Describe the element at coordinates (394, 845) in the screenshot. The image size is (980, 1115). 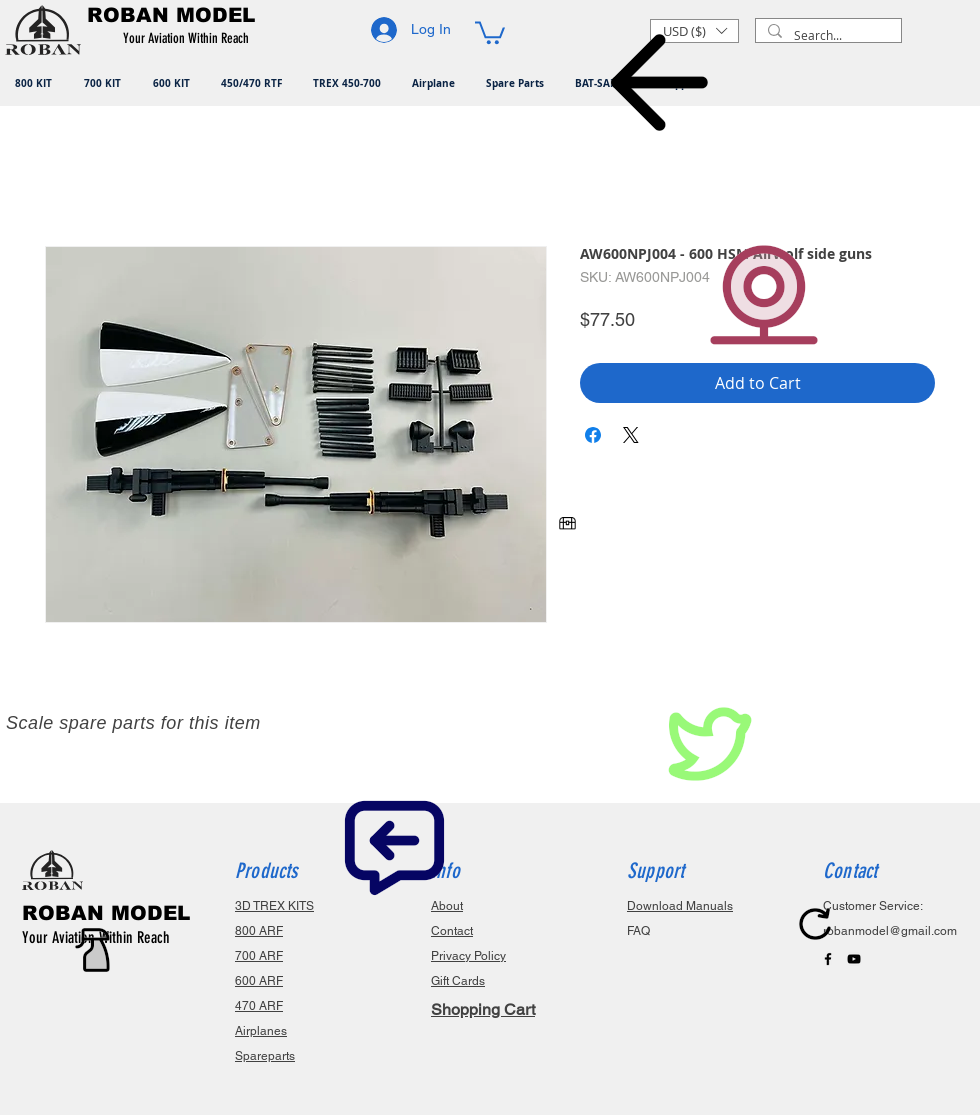
I see `reply to a message` at that location.